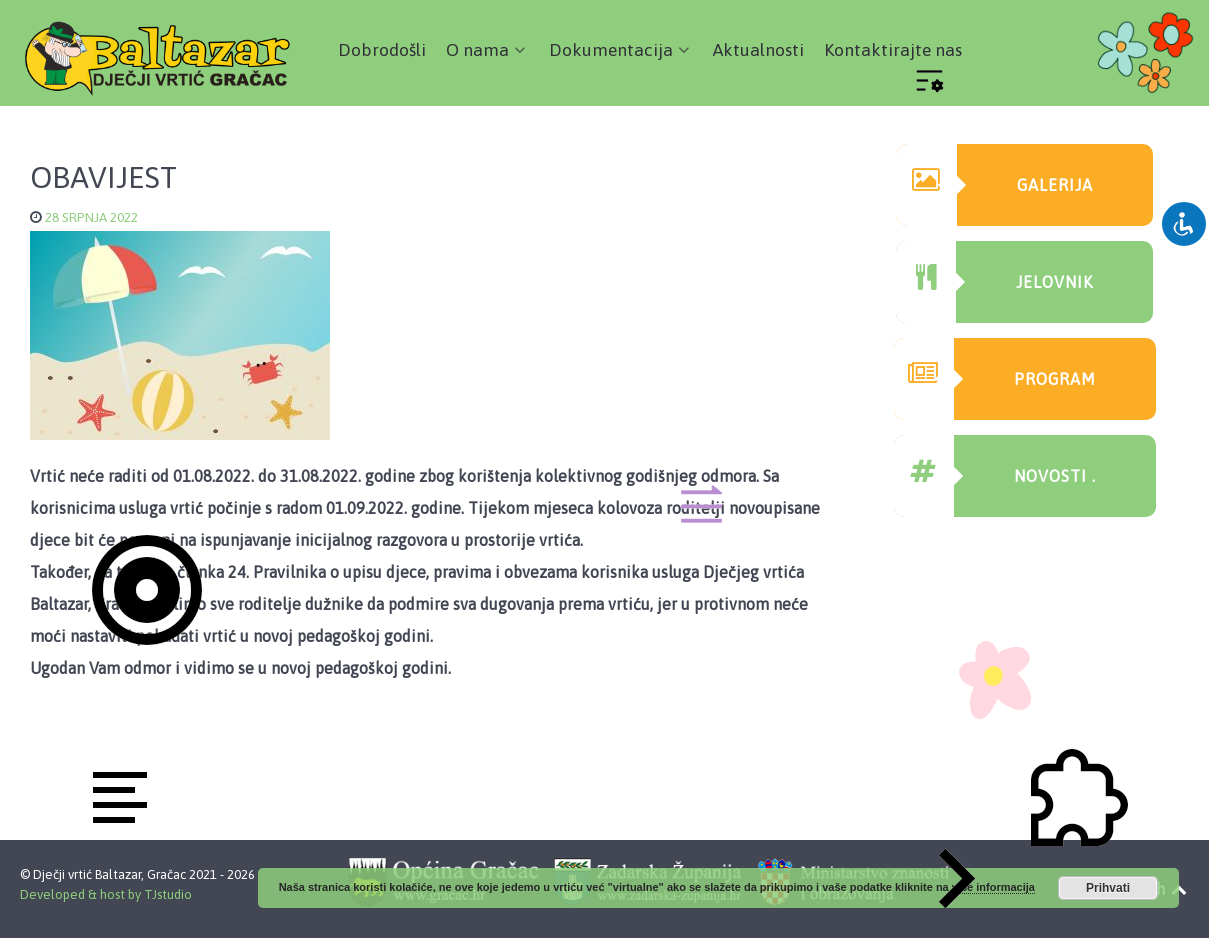  What do you see at coordinates (147, 590) in the screenshot?
I see `enable focus or do not disturb mode` at bounding box center [147, 590].